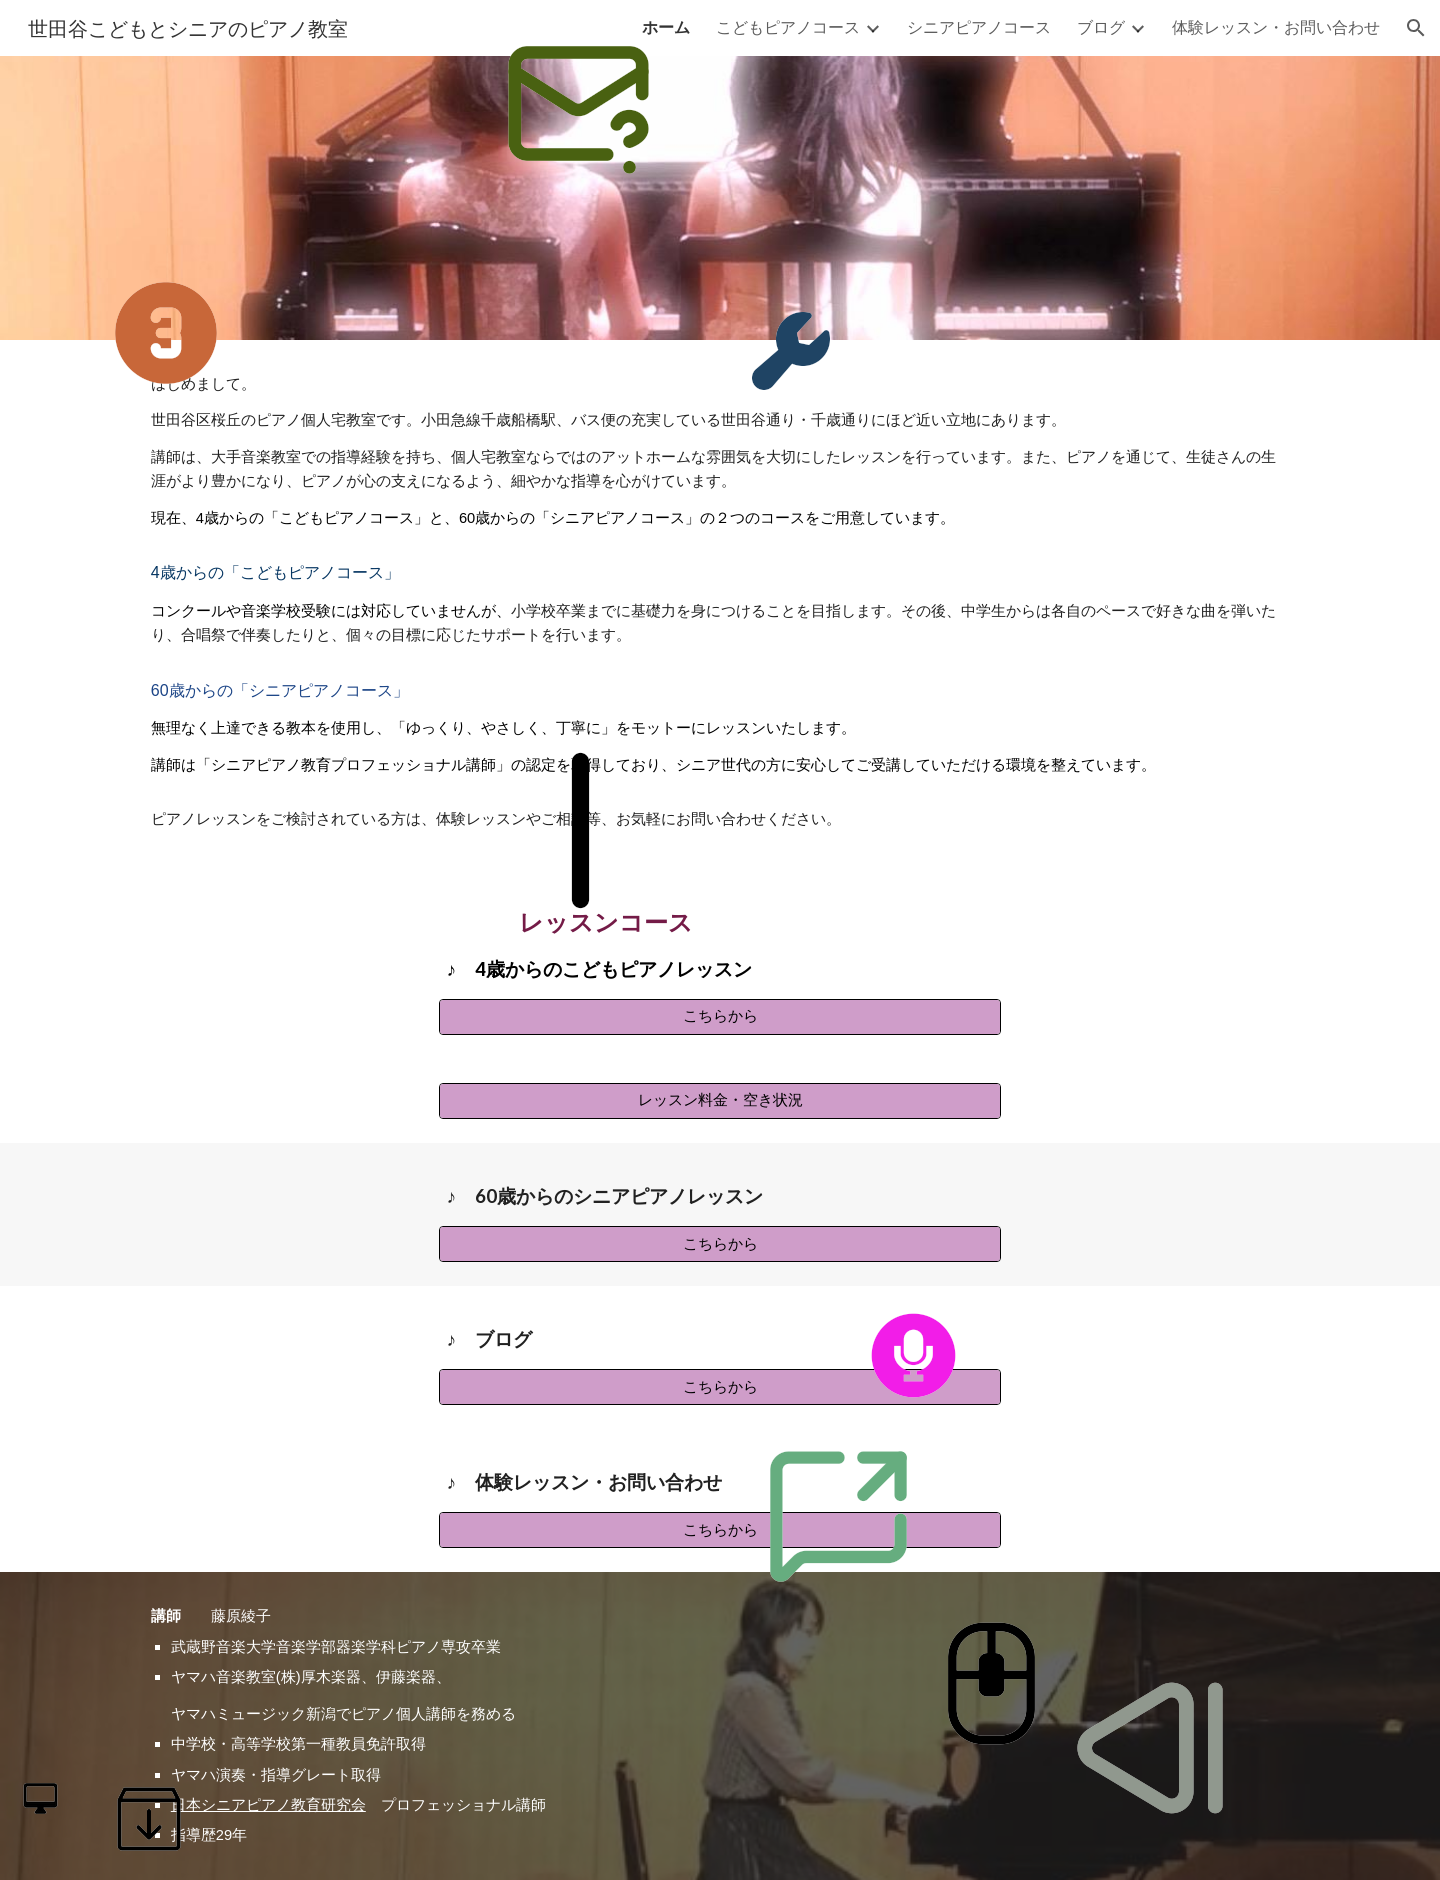 The image size is (1440, 1880). Describe the element at coordinates (40, 1798) in the screenshot. I see `switch to desktop view` at that location.